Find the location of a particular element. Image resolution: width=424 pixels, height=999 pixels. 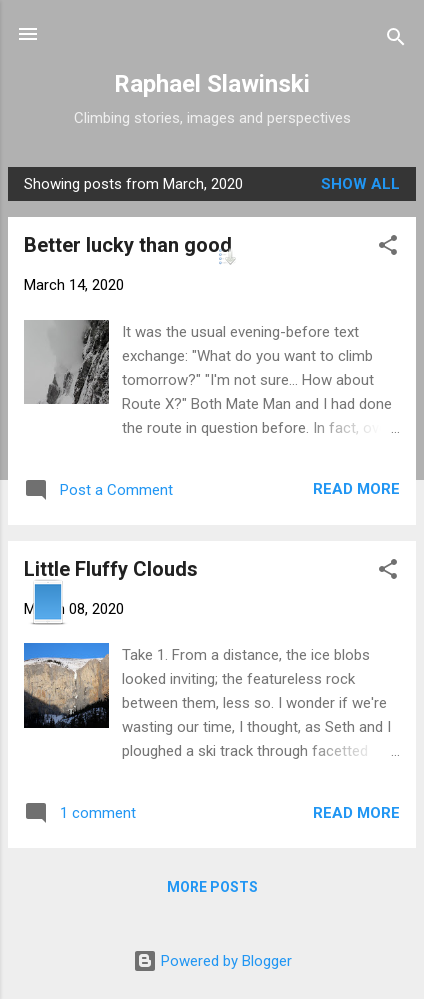

indicates a connected iPad mini device is located at coordinates (48, 598).